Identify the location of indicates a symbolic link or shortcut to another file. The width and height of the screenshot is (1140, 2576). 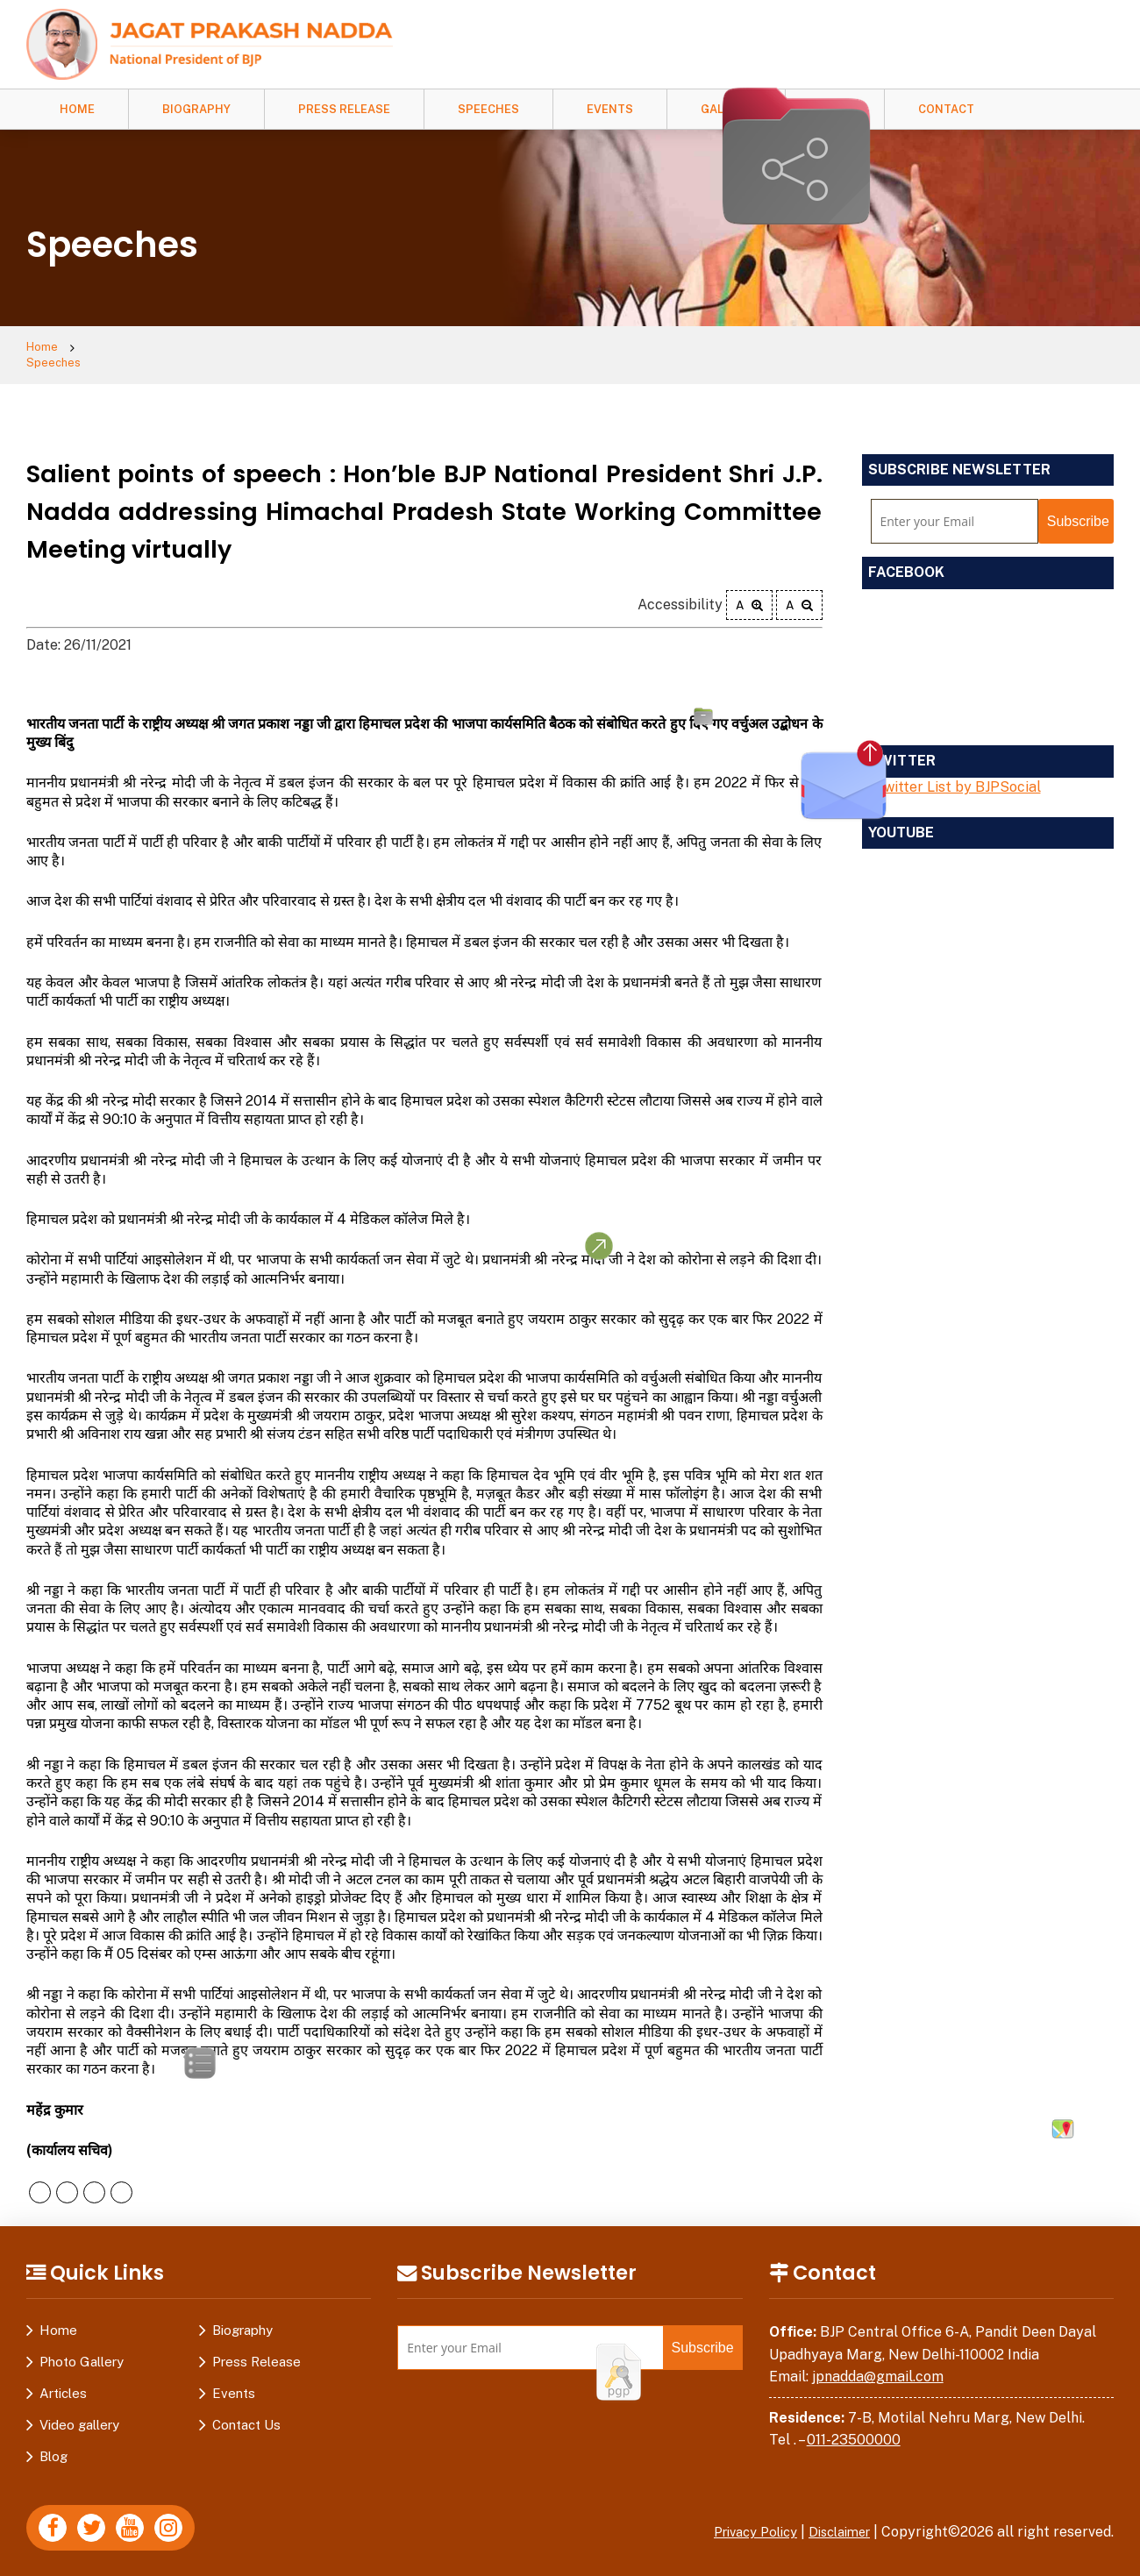
(599, 1246).